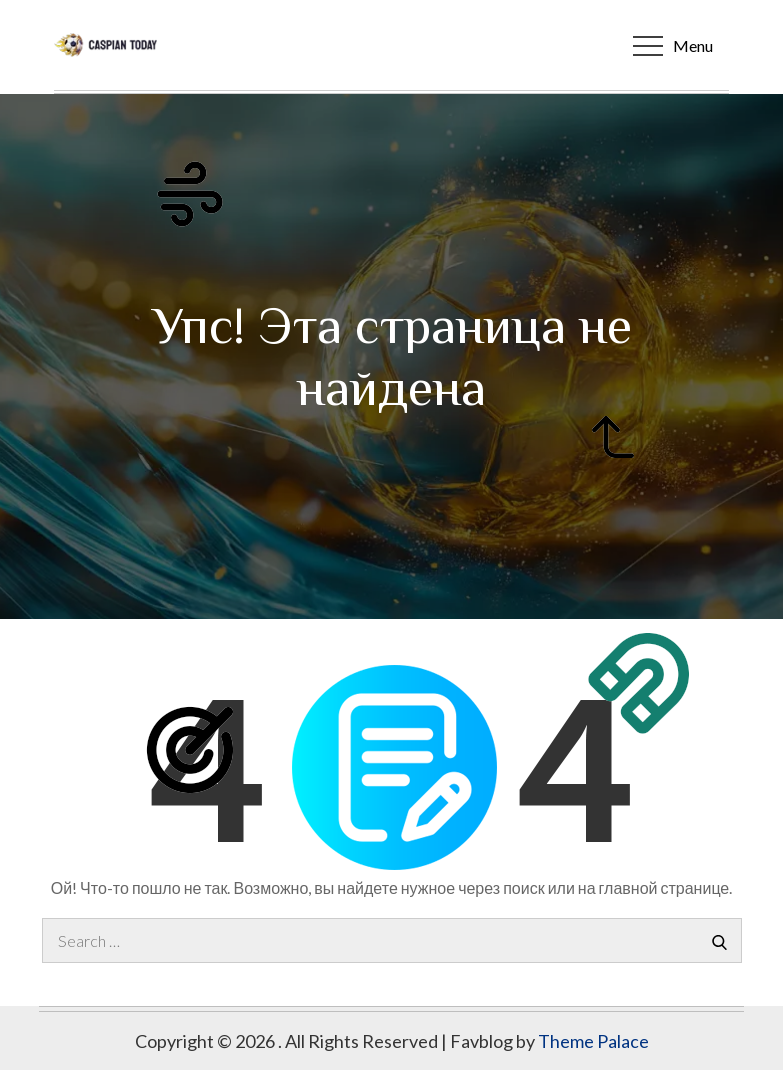  I want to click on activate magnetic snap or alignment tool, so click(640, 681).